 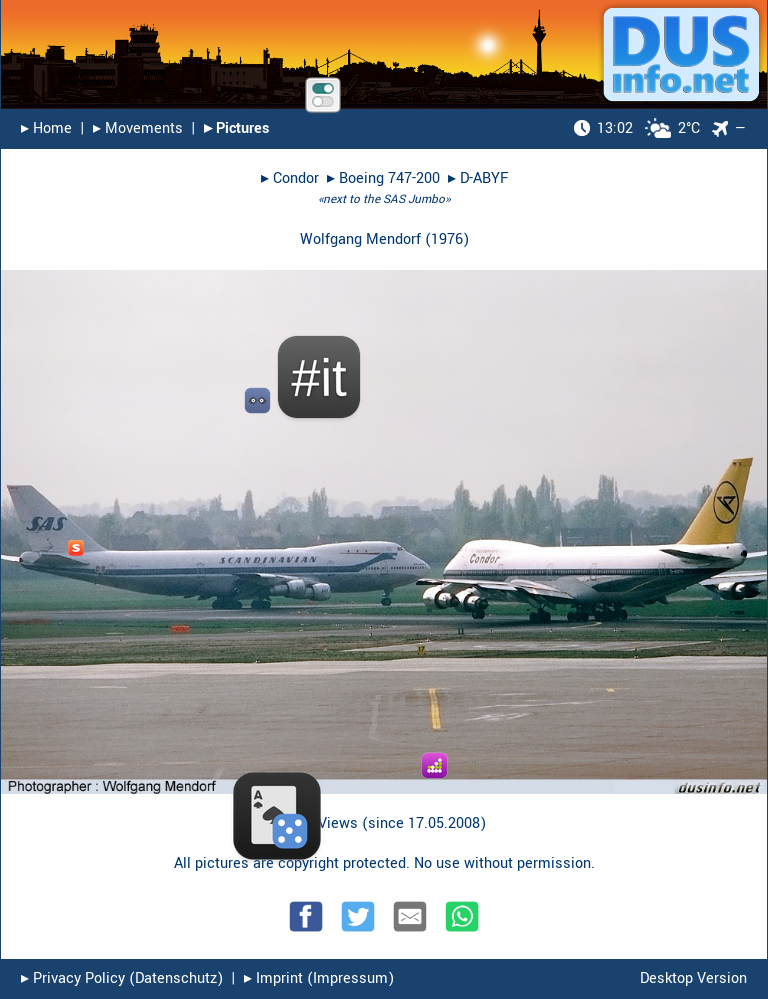 What do you see at coordinates (323, 95) in the screenshot?
I see `open gnome tweaks settings` at bounding box center [323, 95].